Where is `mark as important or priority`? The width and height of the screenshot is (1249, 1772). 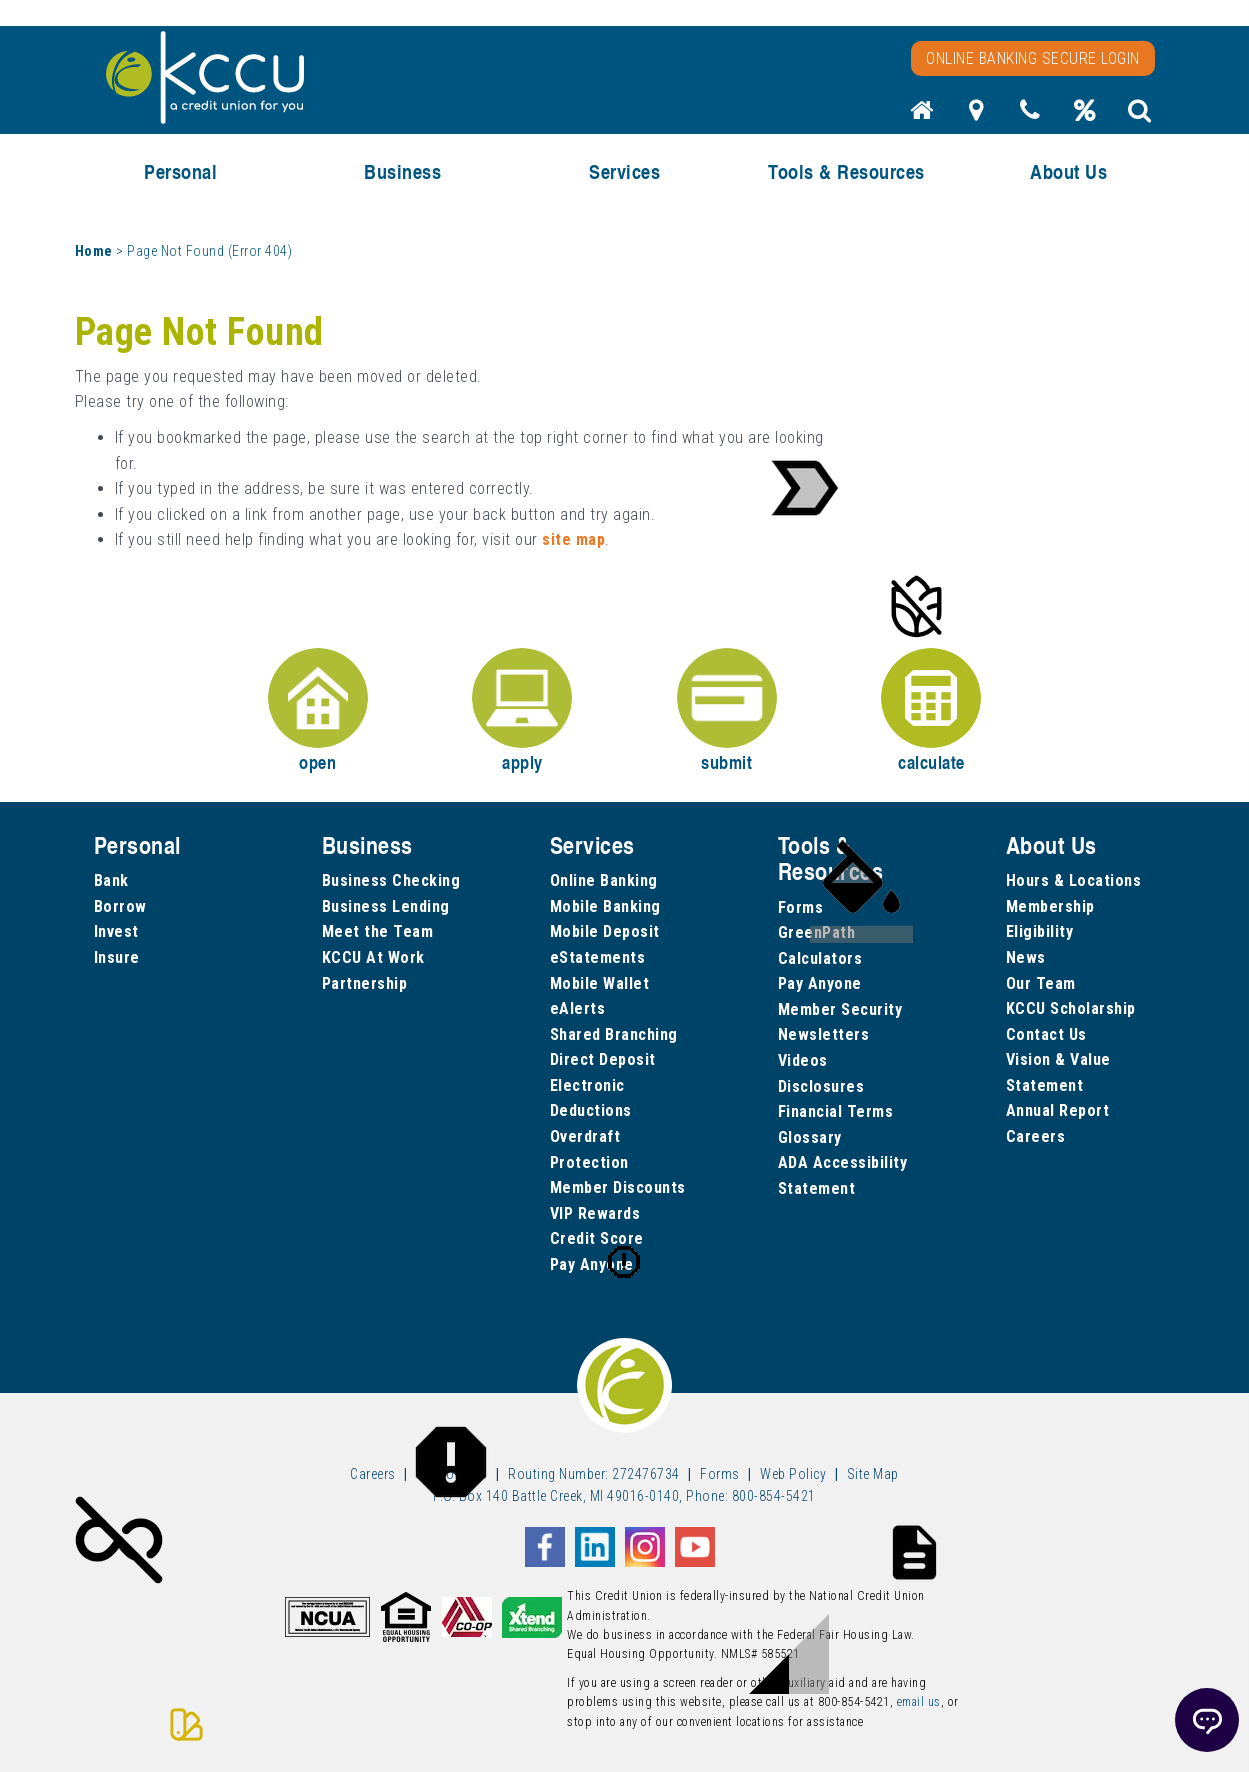
mark as important or priority is located at coordinates (803, 488).